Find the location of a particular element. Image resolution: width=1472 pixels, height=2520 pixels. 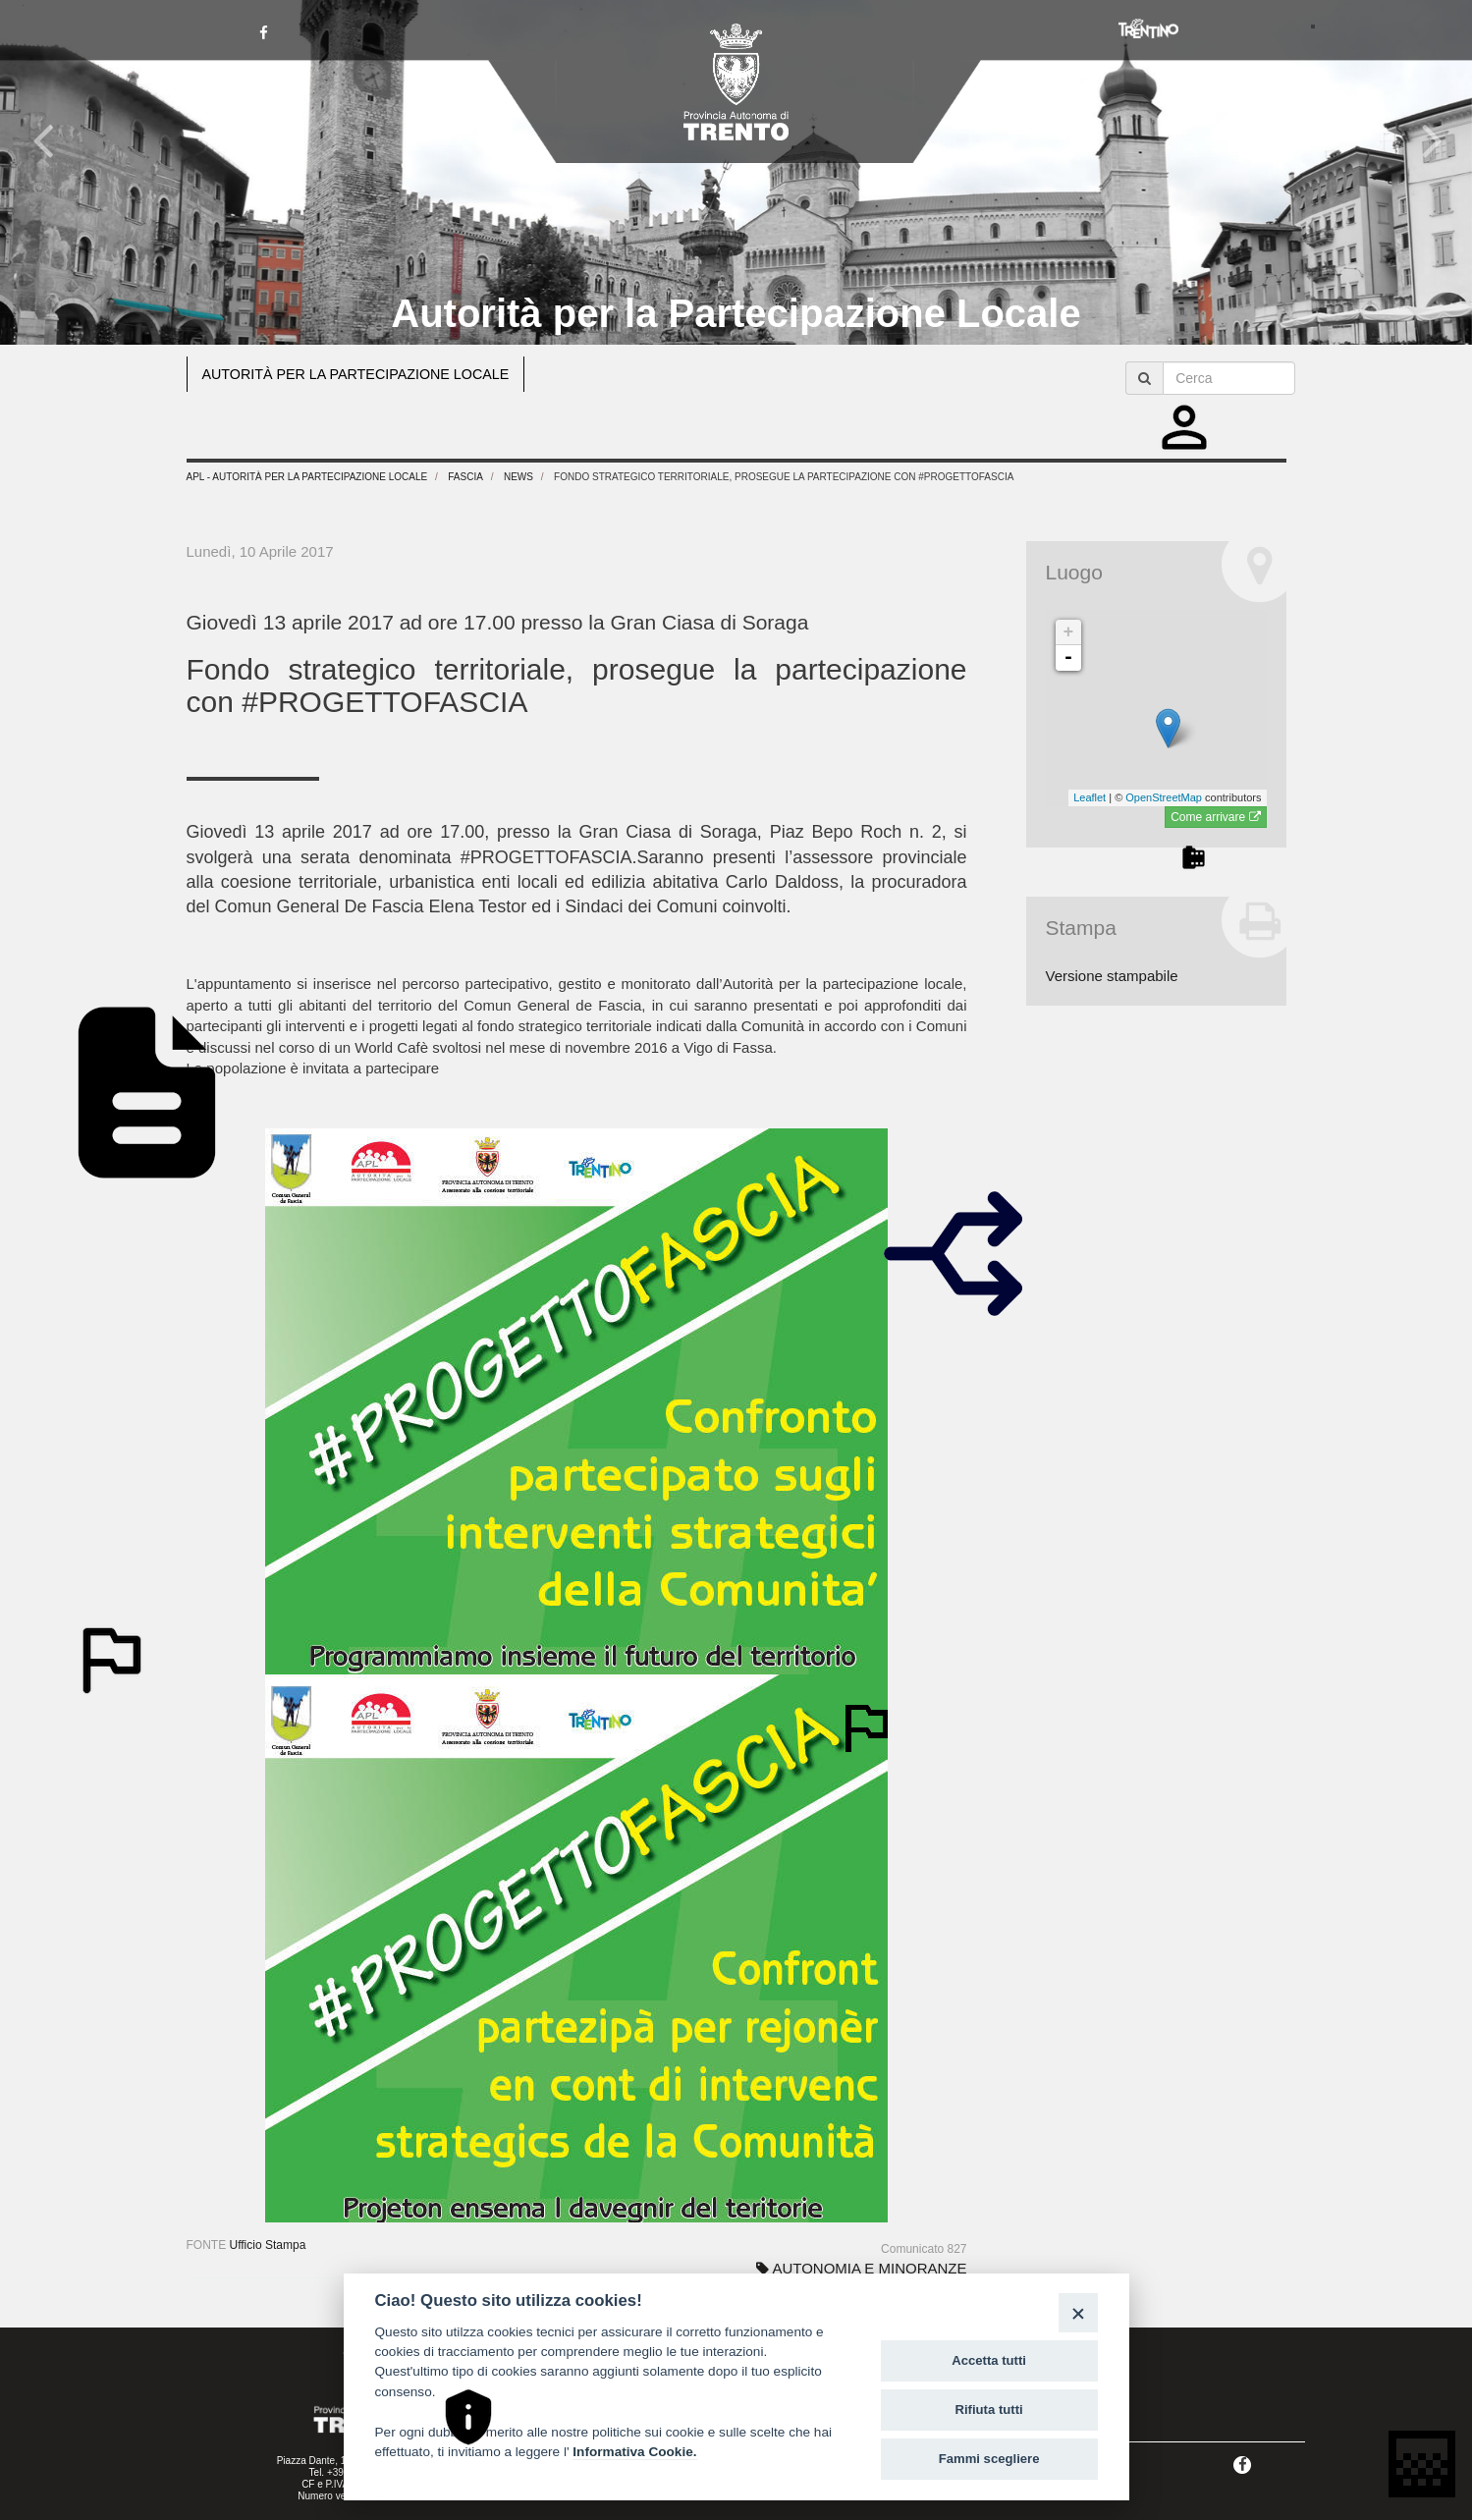

flag or report content is located at coordinates (865, 1726).